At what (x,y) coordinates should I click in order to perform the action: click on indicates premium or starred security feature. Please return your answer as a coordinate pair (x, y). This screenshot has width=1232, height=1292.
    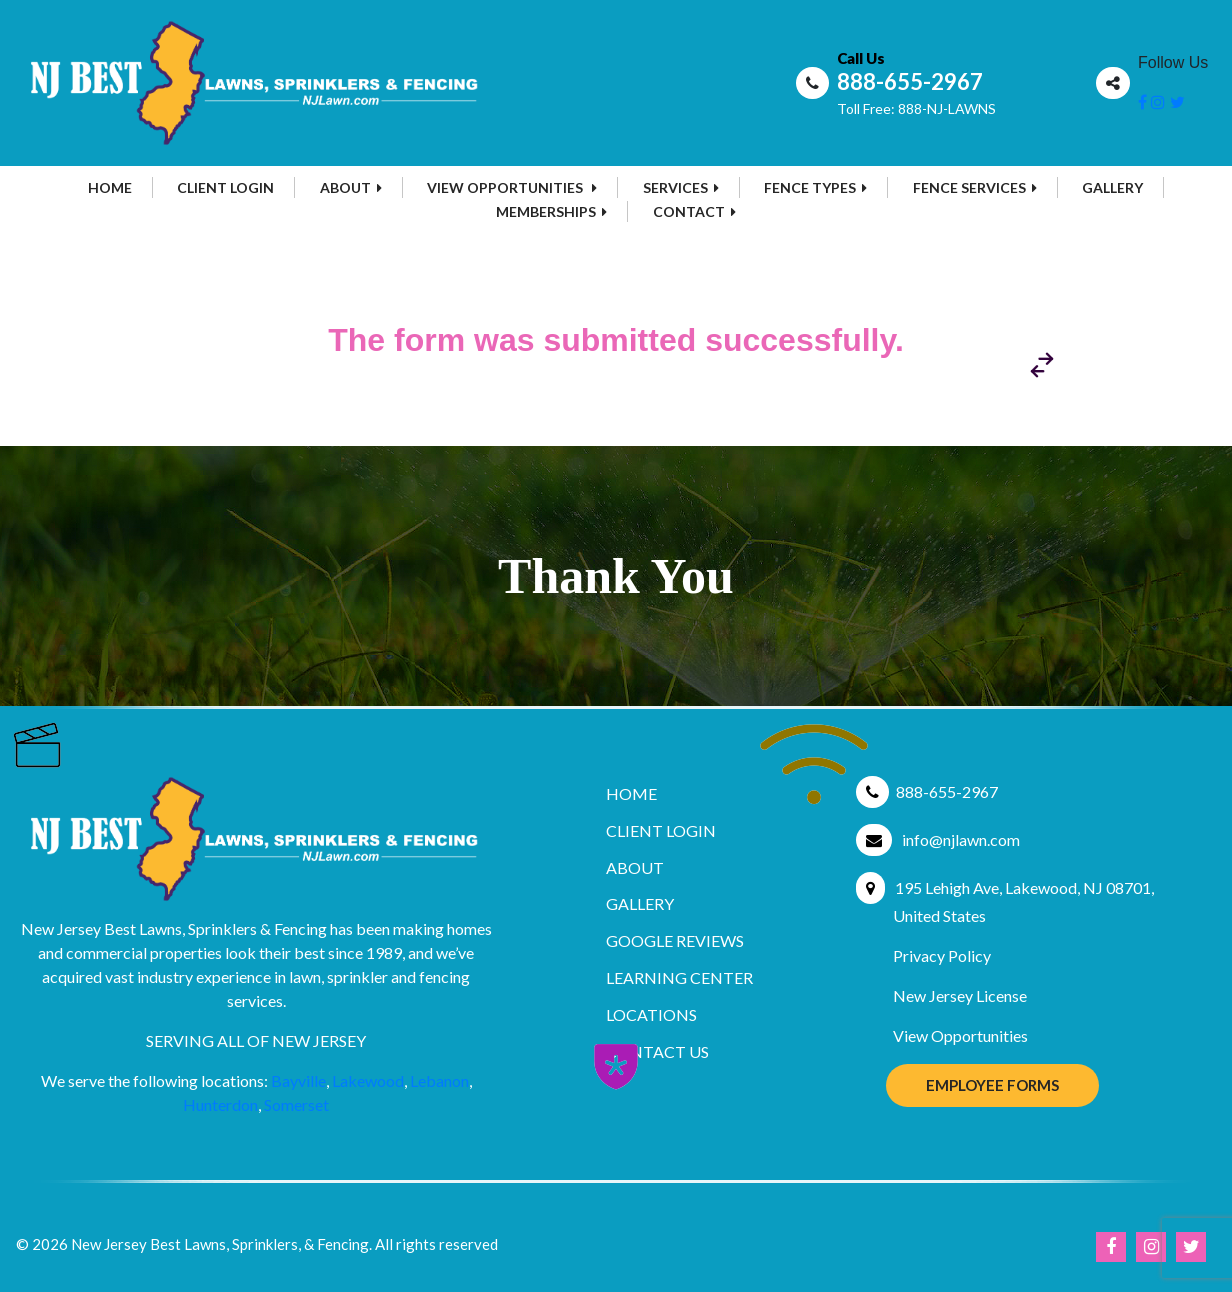
    Looking at the image, I should click on (616, 1064).